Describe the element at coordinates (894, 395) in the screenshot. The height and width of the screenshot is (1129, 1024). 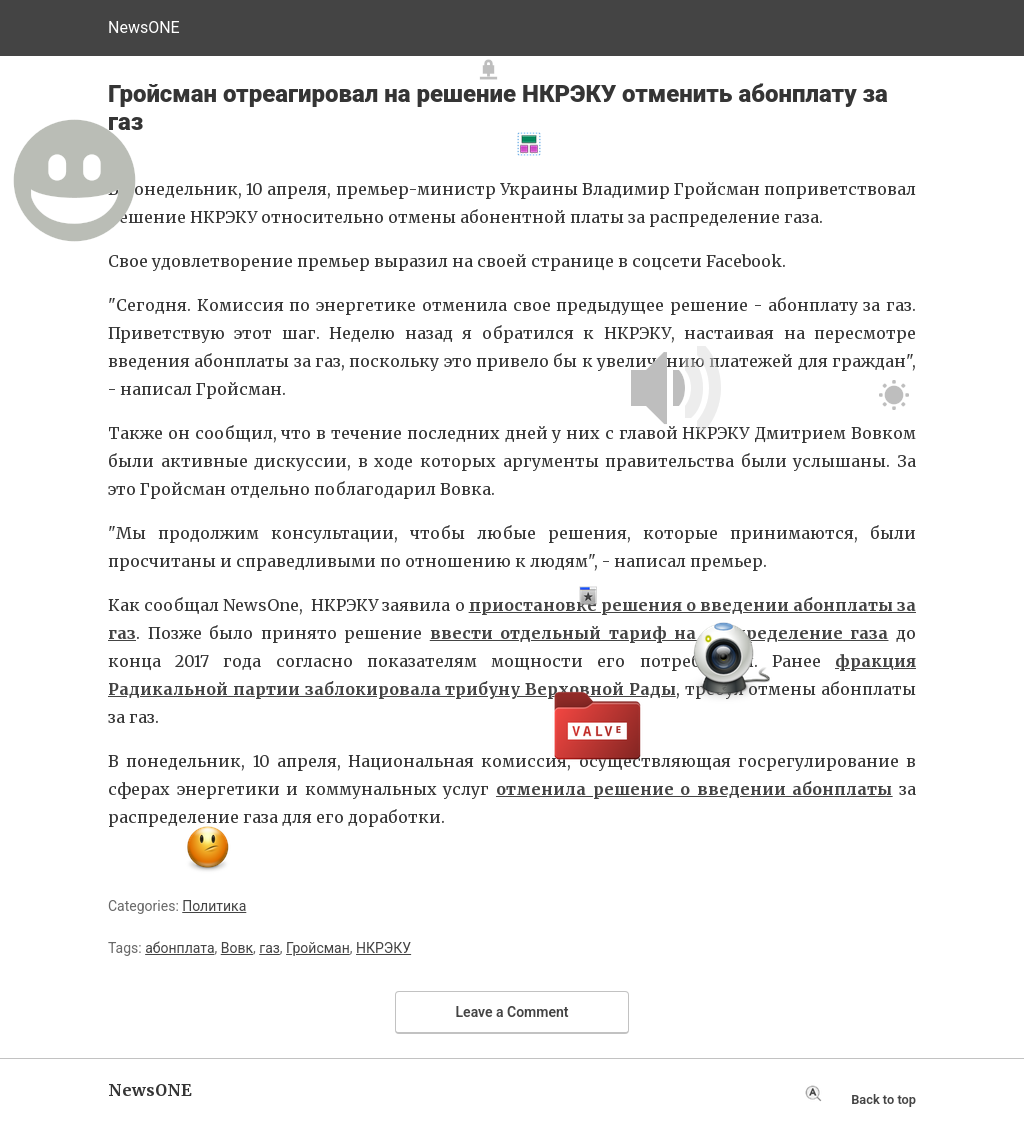
I see `indicates clear, sunny weather conditions` at that location.